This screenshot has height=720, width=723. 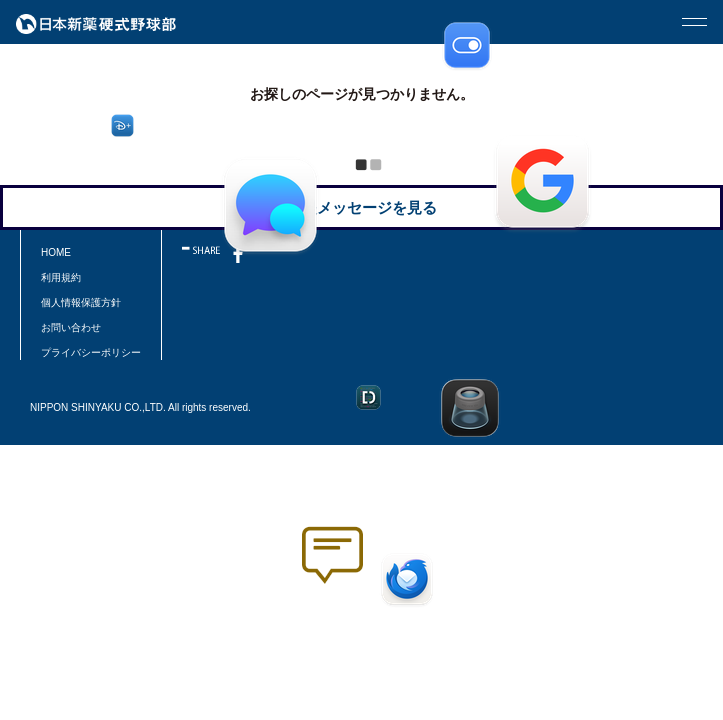 I want to click on open notification preferences, so click(x=270, y=205).